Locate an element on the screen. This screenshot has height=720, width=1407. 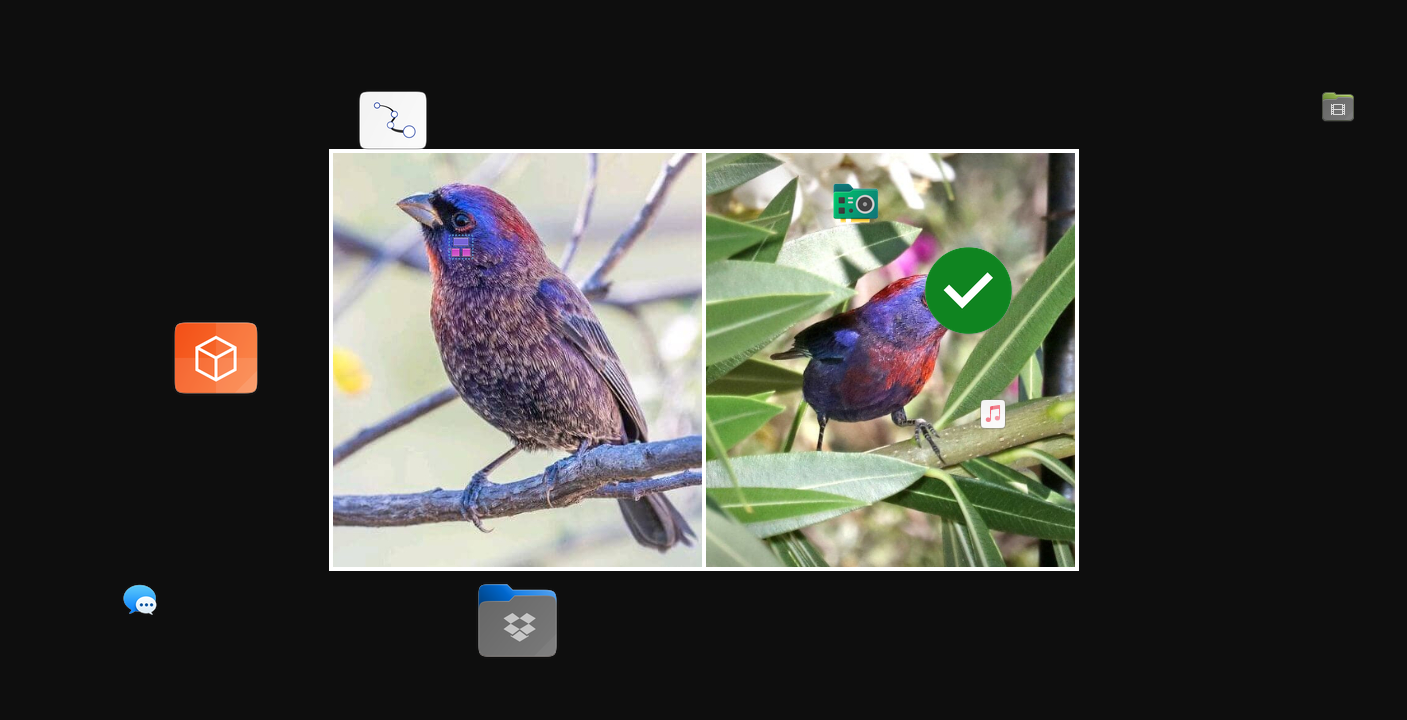
open your dropbox synced folder is located at coordinates (517, 620).